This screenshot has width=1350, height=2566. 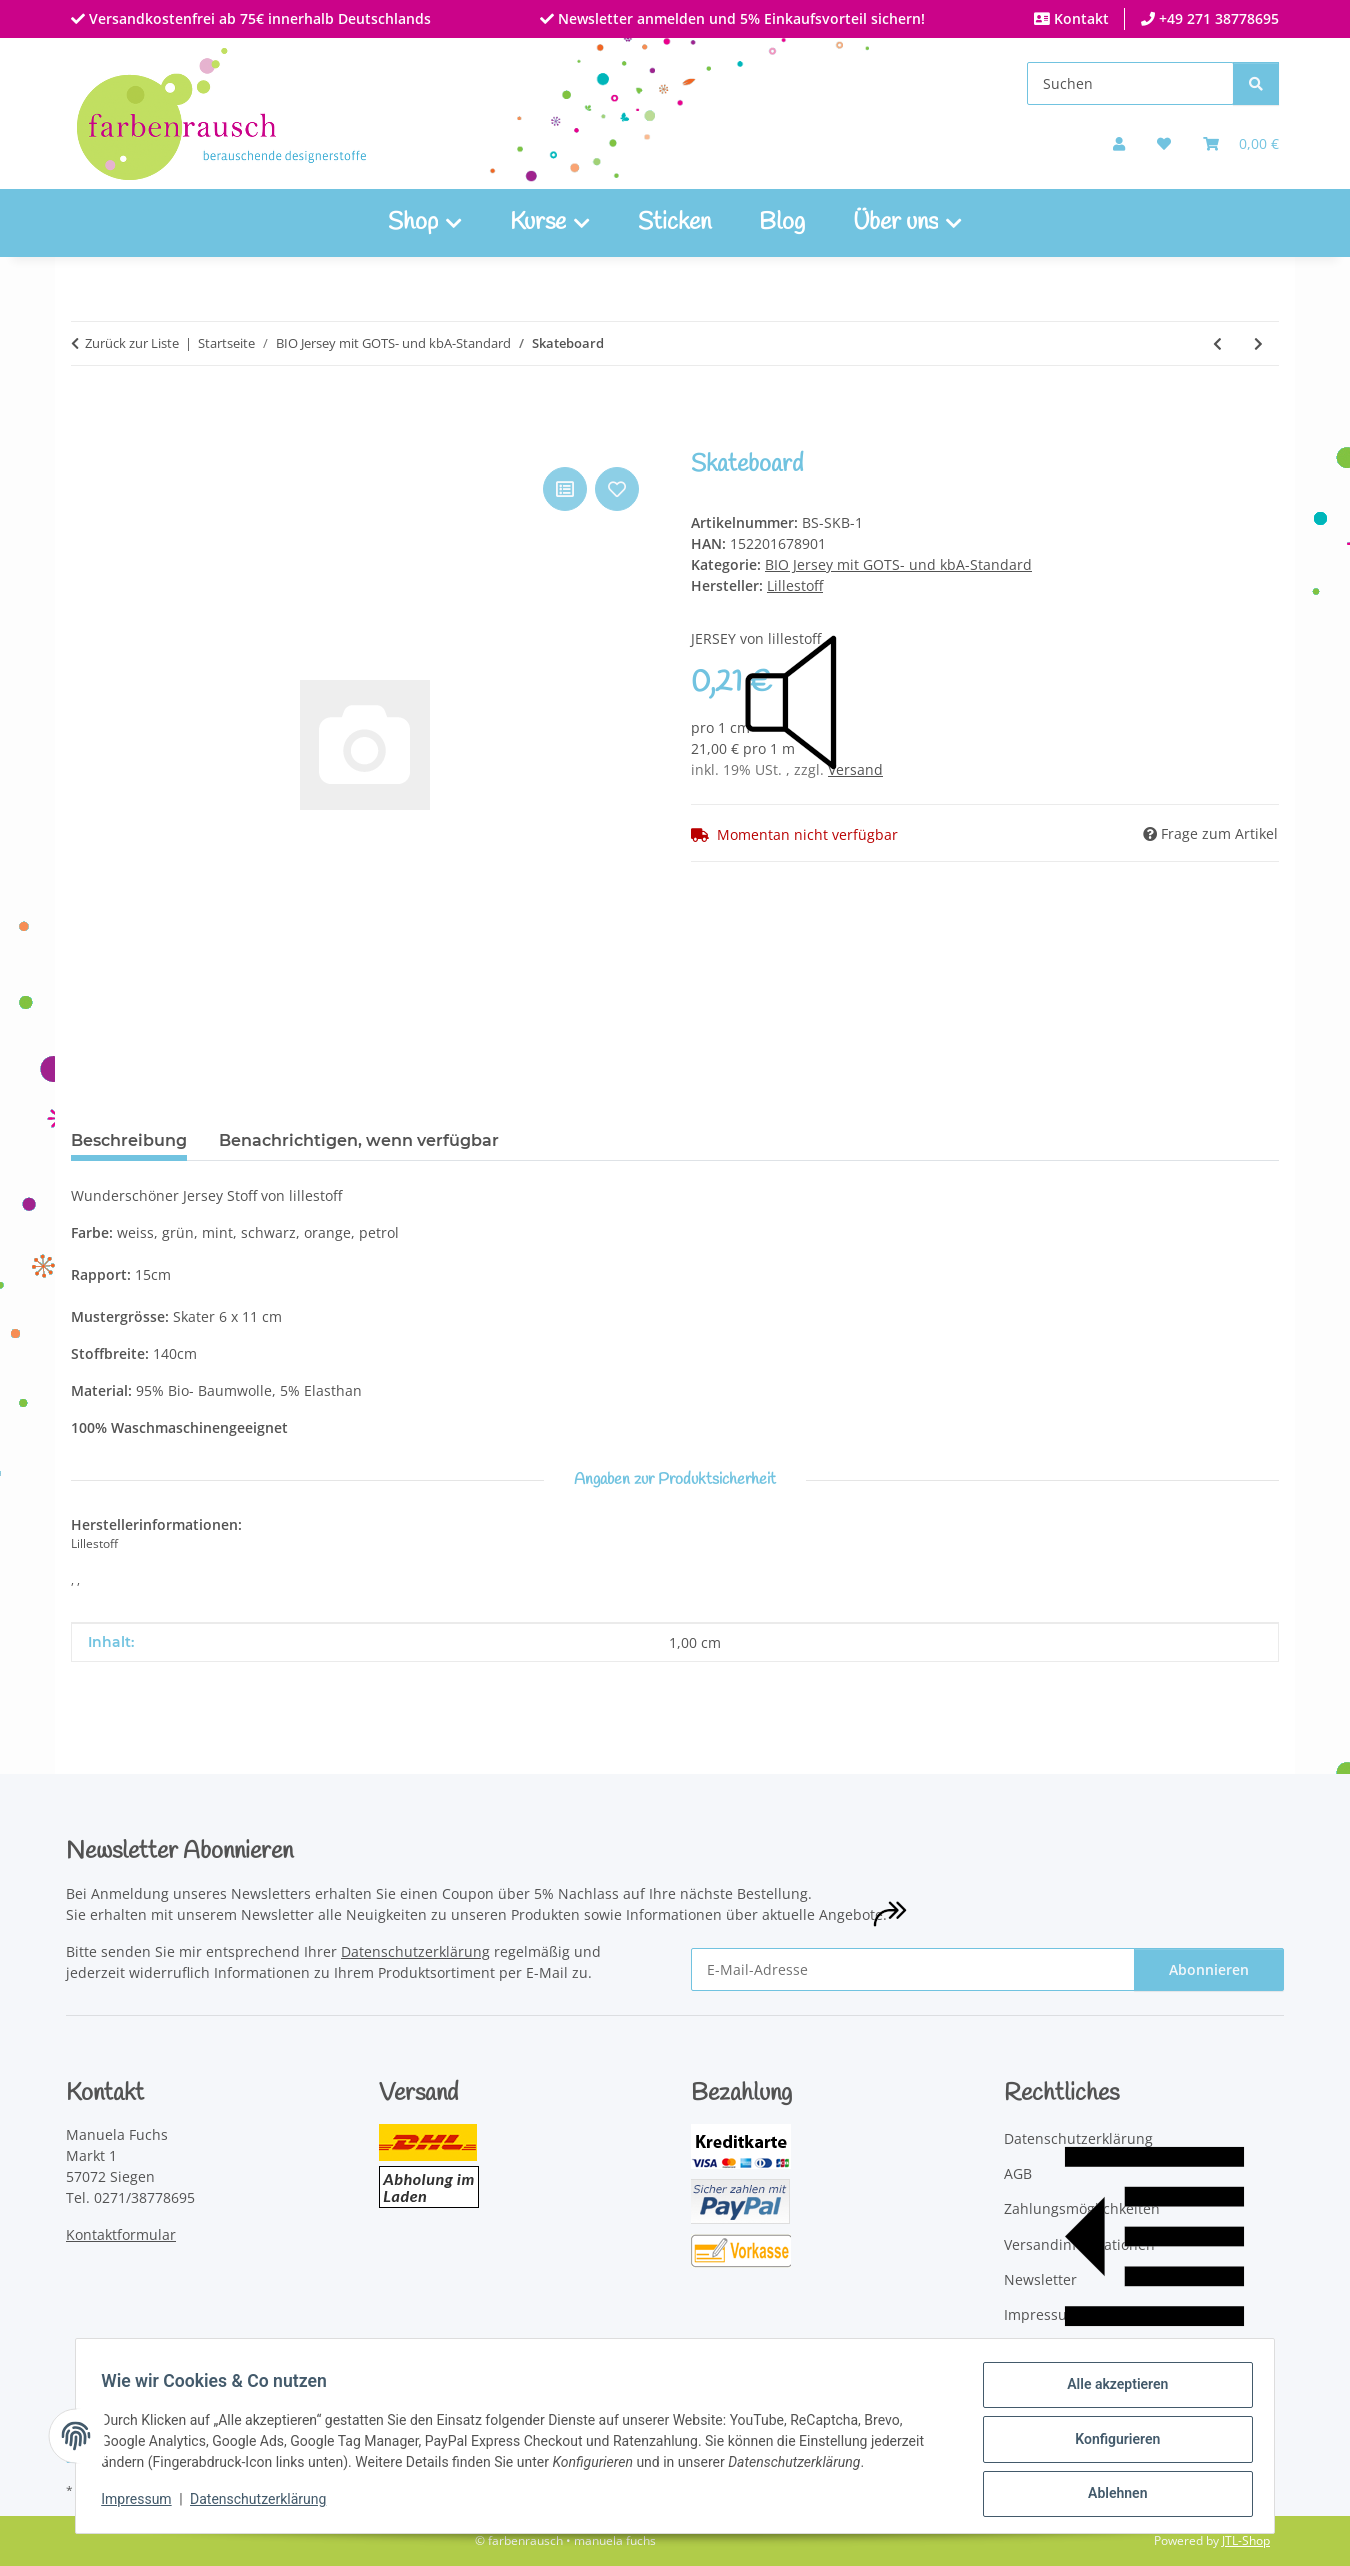 What do you see at coordinates (890, 1914) in the screenshot?
I see `forward message or content to multiple recipients` at bounding box center [890, 1914].